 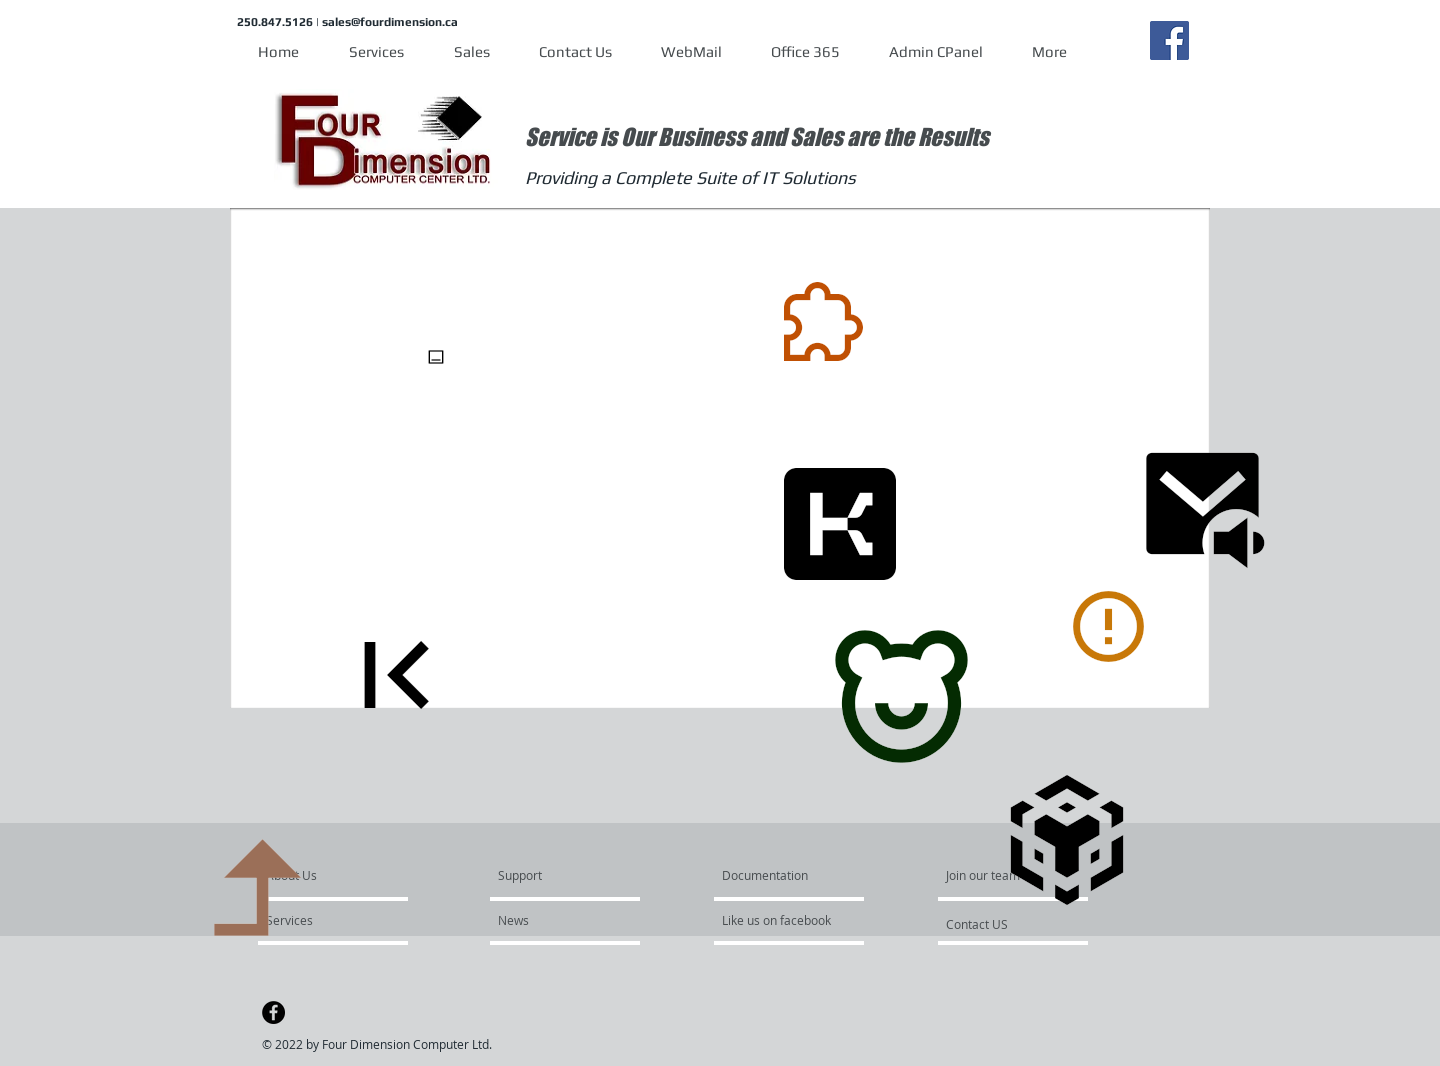 I want to click on turn right then continue forward, so click(x=256, y=893).